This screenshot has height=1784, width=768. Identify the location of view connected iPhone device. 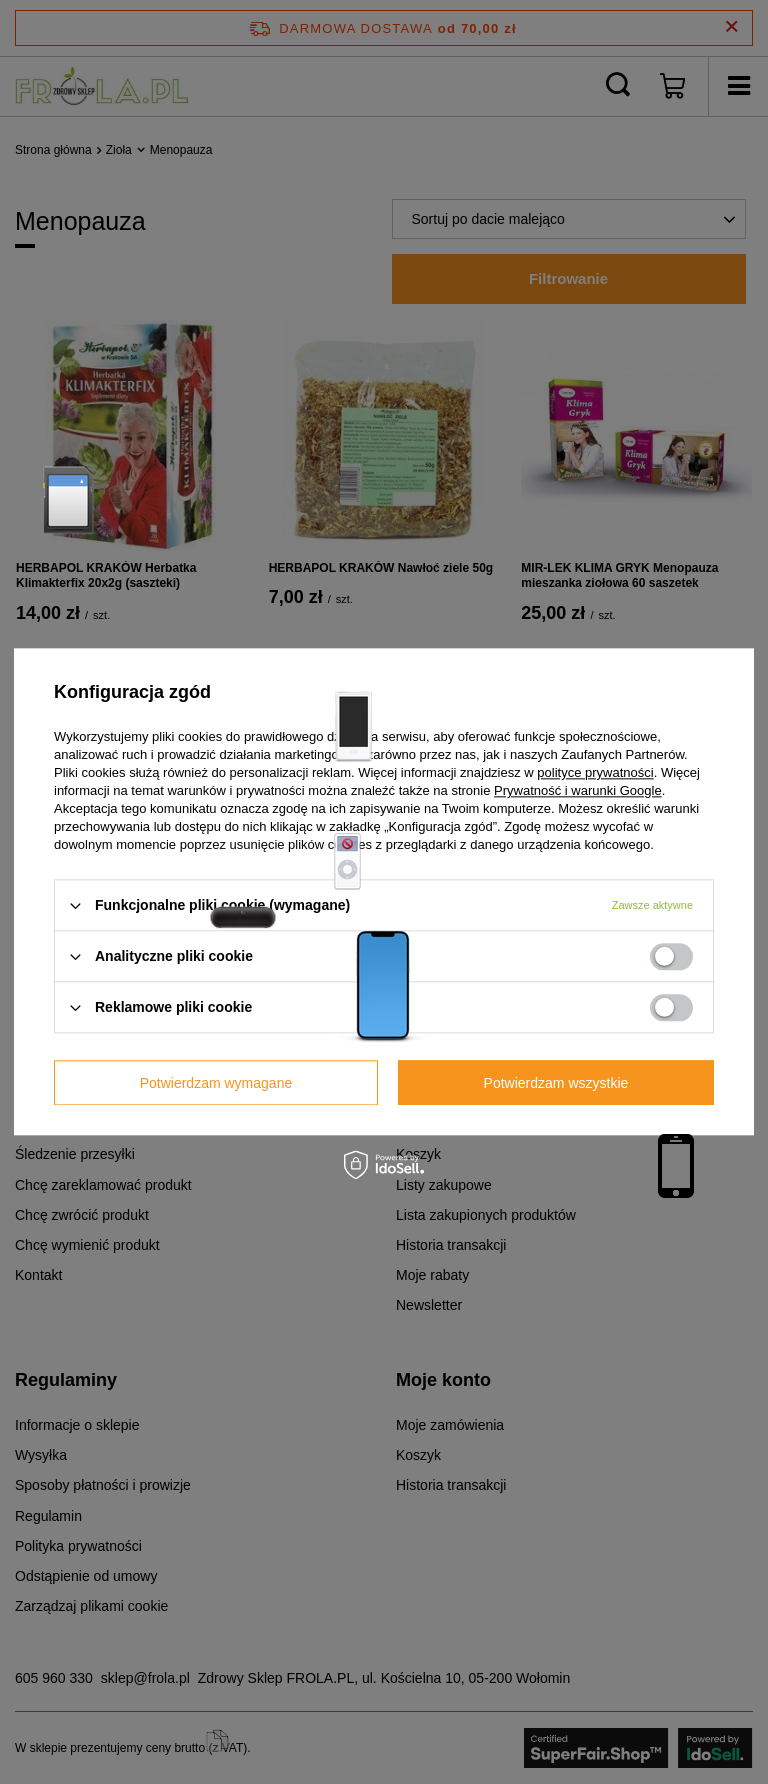
(676, 1166).